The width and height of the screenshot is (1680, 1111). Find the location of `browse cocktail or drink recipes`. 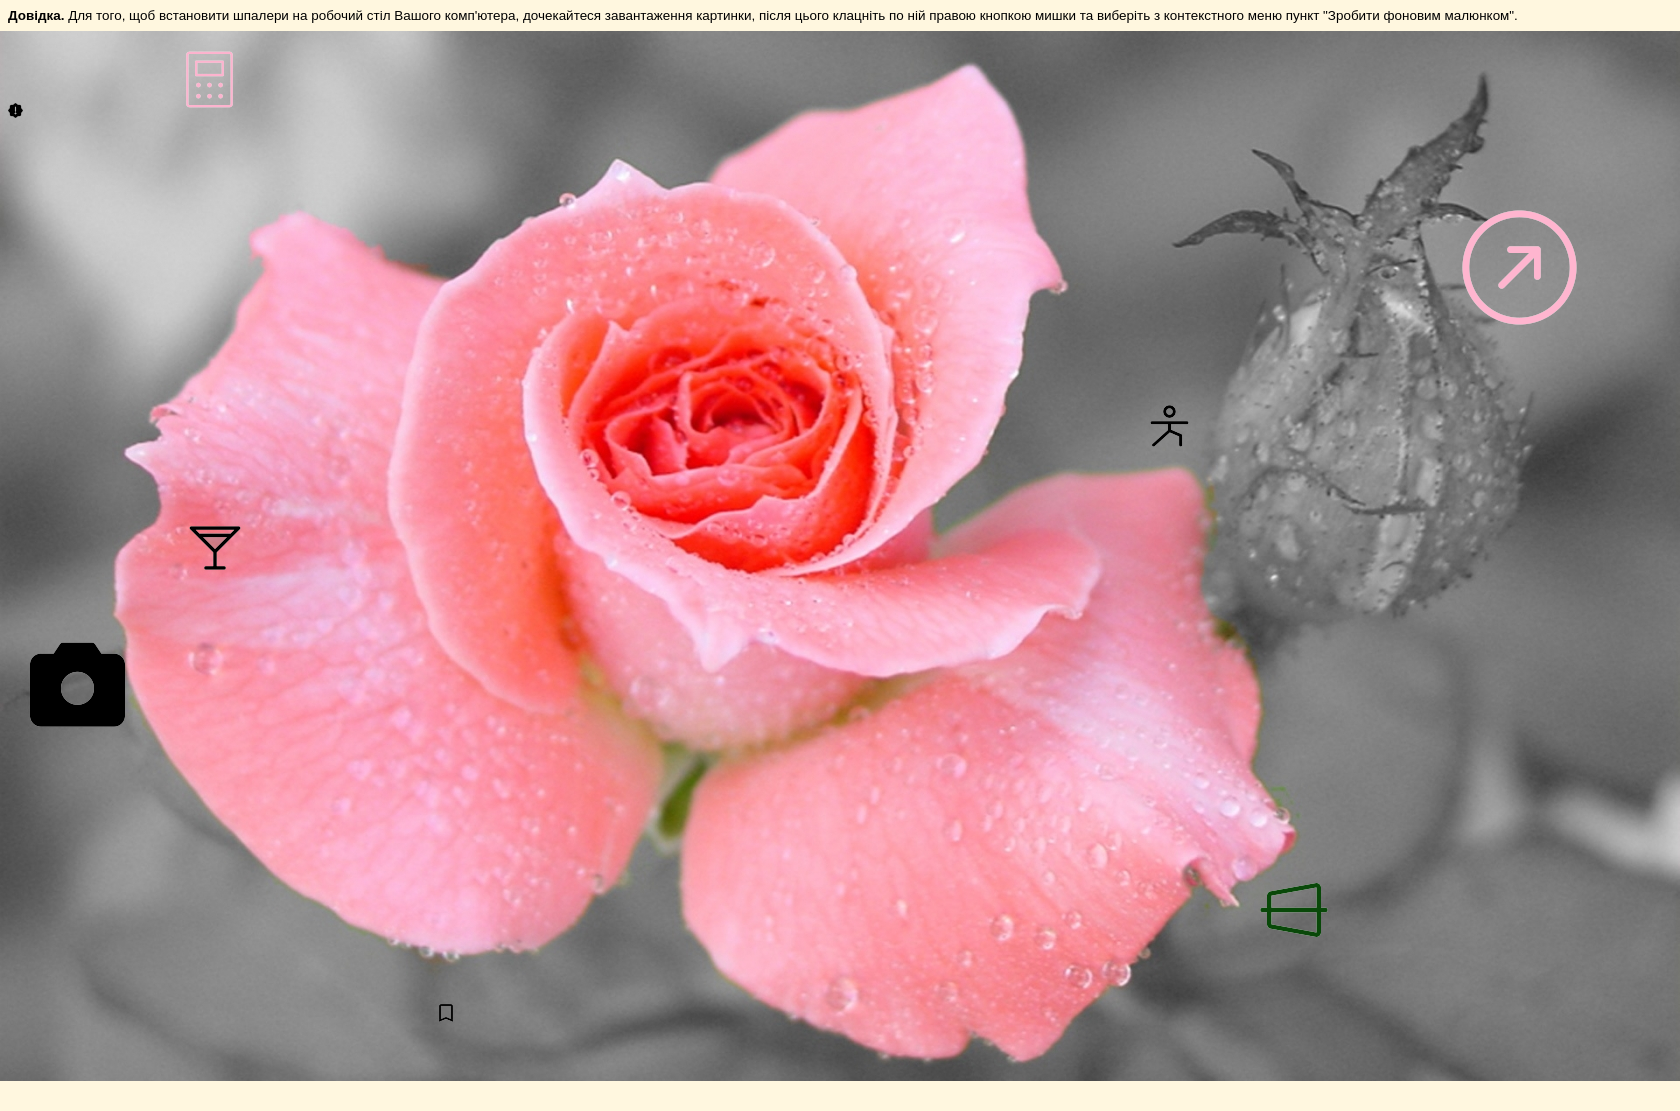

browse cocktail or drink recipes is located at coordinates (215, 548).